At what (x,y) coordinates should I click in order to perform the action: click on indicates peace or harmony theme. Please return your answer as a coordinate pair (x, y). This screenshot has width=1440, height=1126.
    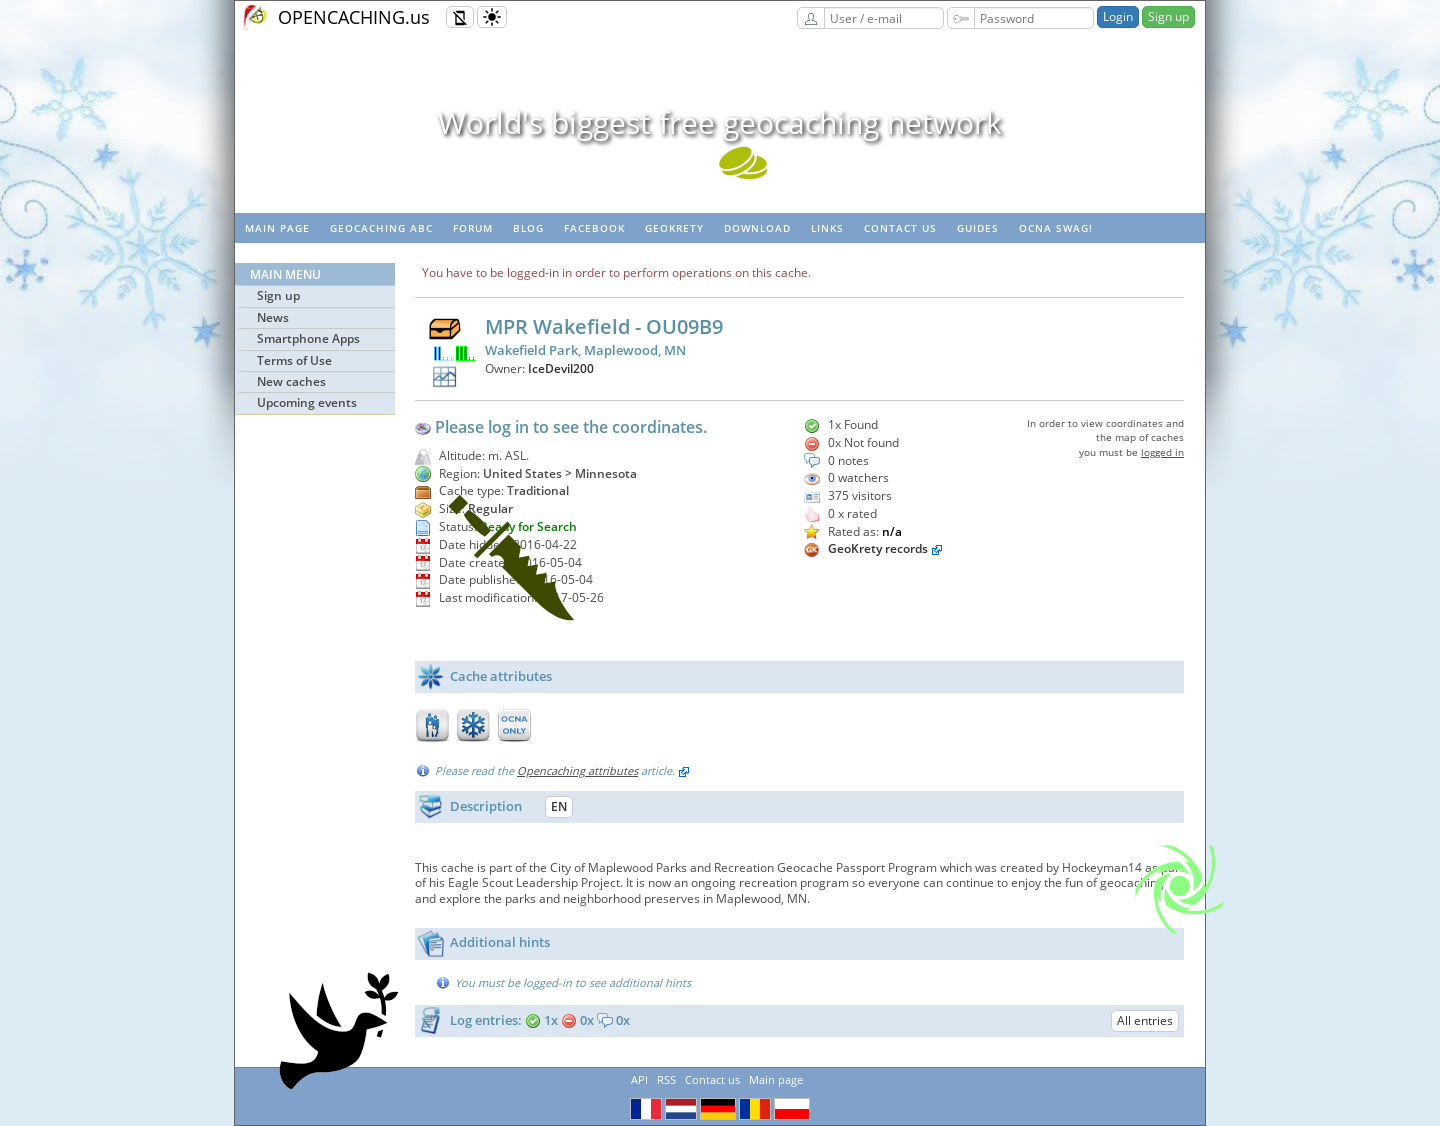
    Looking at the image, I should click on (339, 1031).